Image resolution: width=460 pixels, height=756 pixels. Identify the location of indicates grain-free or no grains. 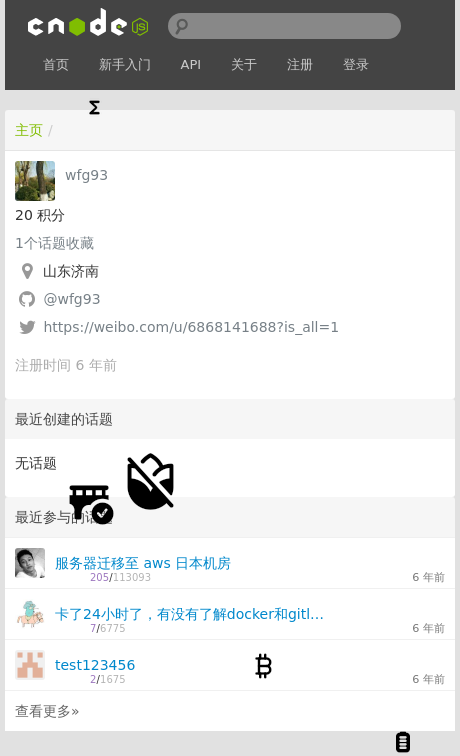
(150, 482).